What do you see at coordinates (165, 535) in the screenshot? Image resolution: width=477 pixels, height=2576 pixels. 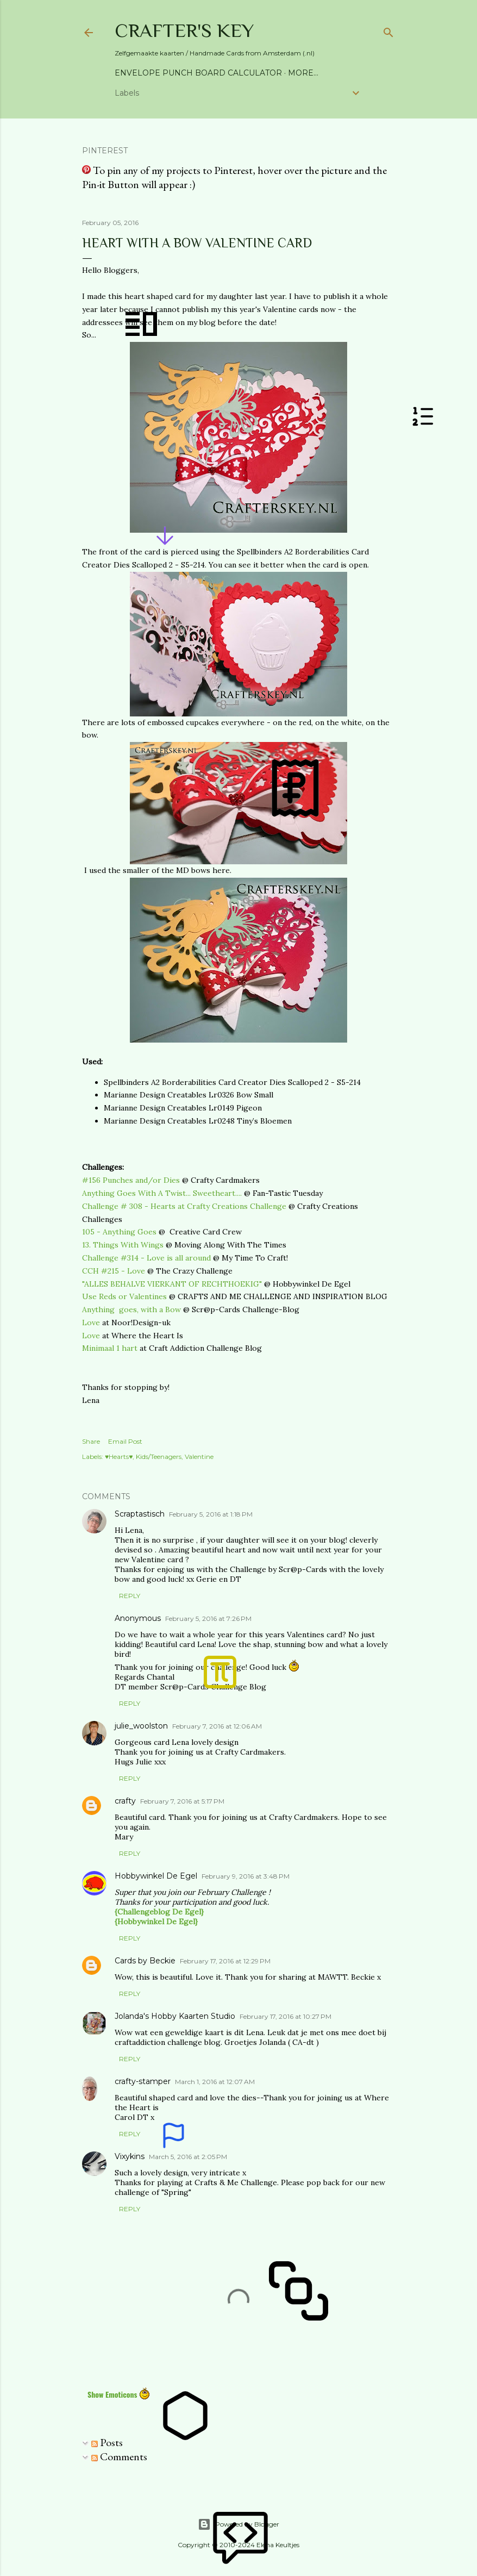 I see `scroll down or view more content` at bounding box center [165, 535].